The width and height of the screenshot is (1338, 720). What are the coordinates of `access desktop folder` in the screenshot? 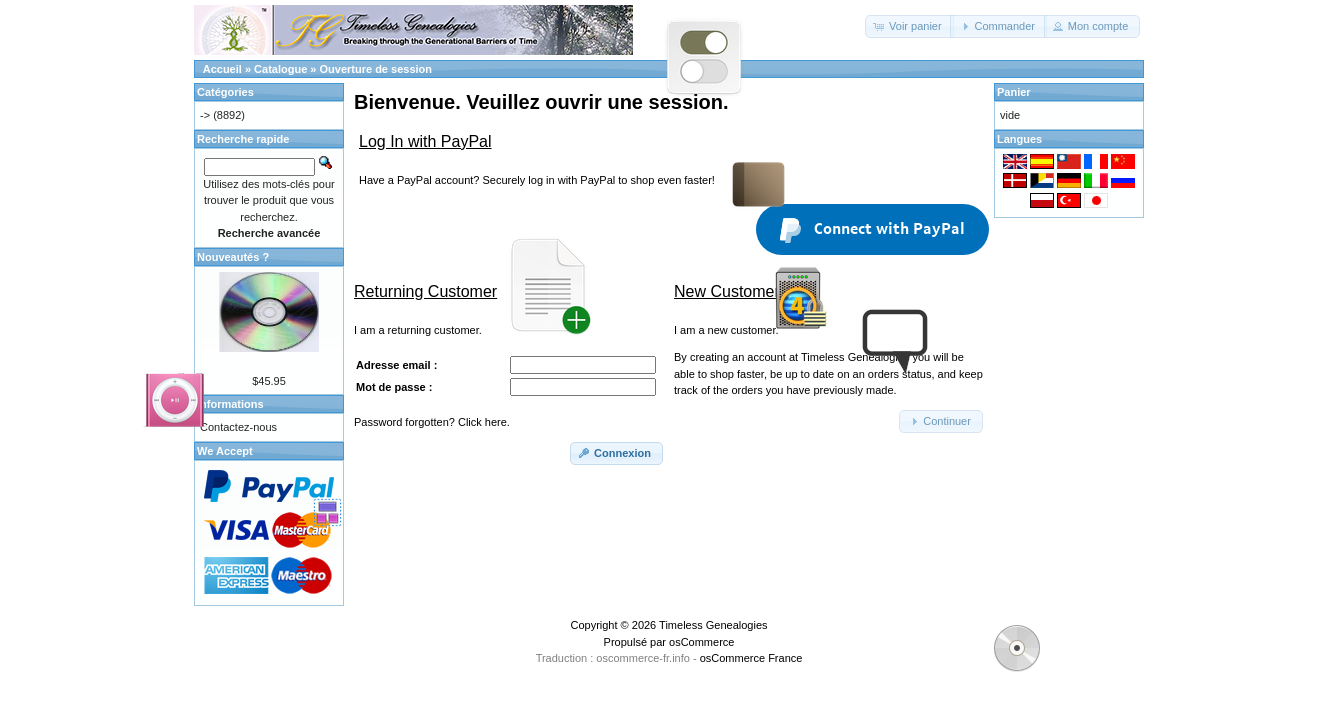 It's located at (758, 182).